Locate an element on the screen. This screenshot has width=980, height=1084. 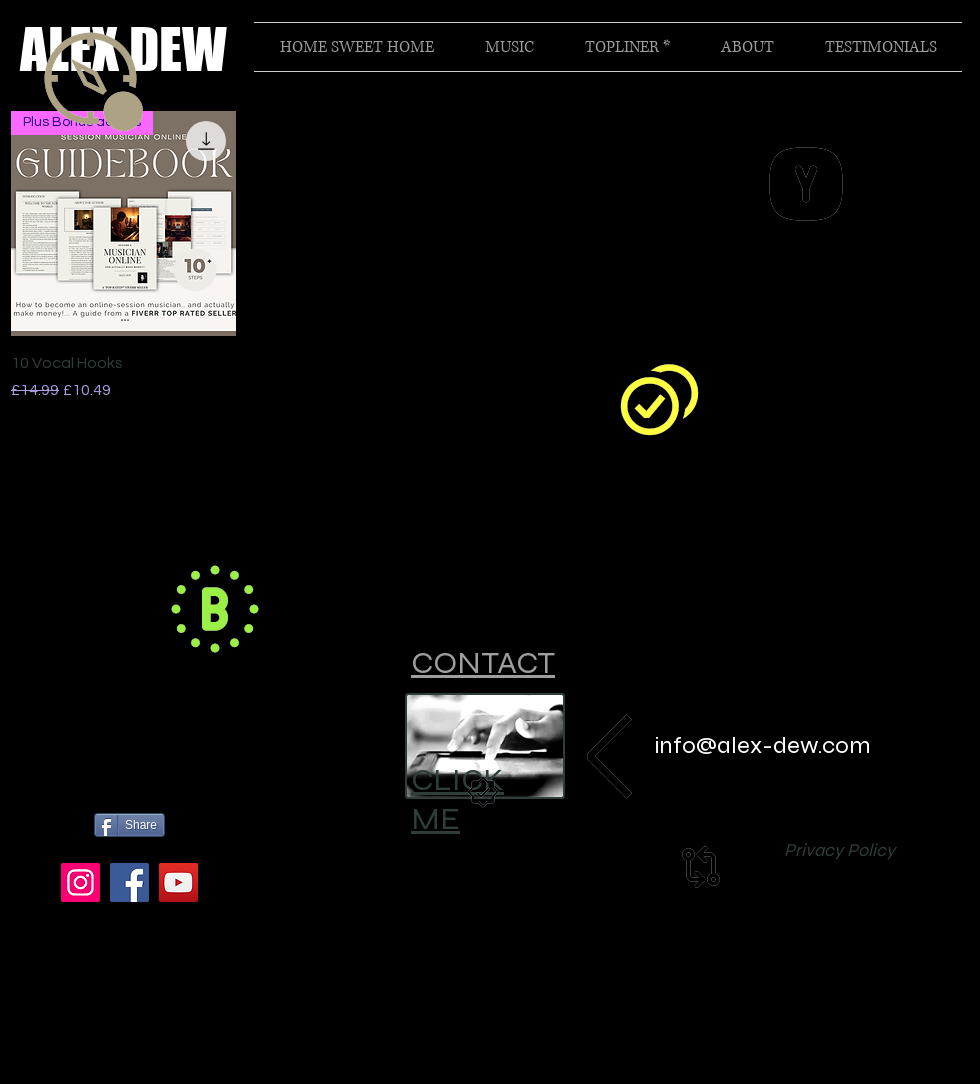
compare branches or commits in version control is located at coordinates (701, 867).